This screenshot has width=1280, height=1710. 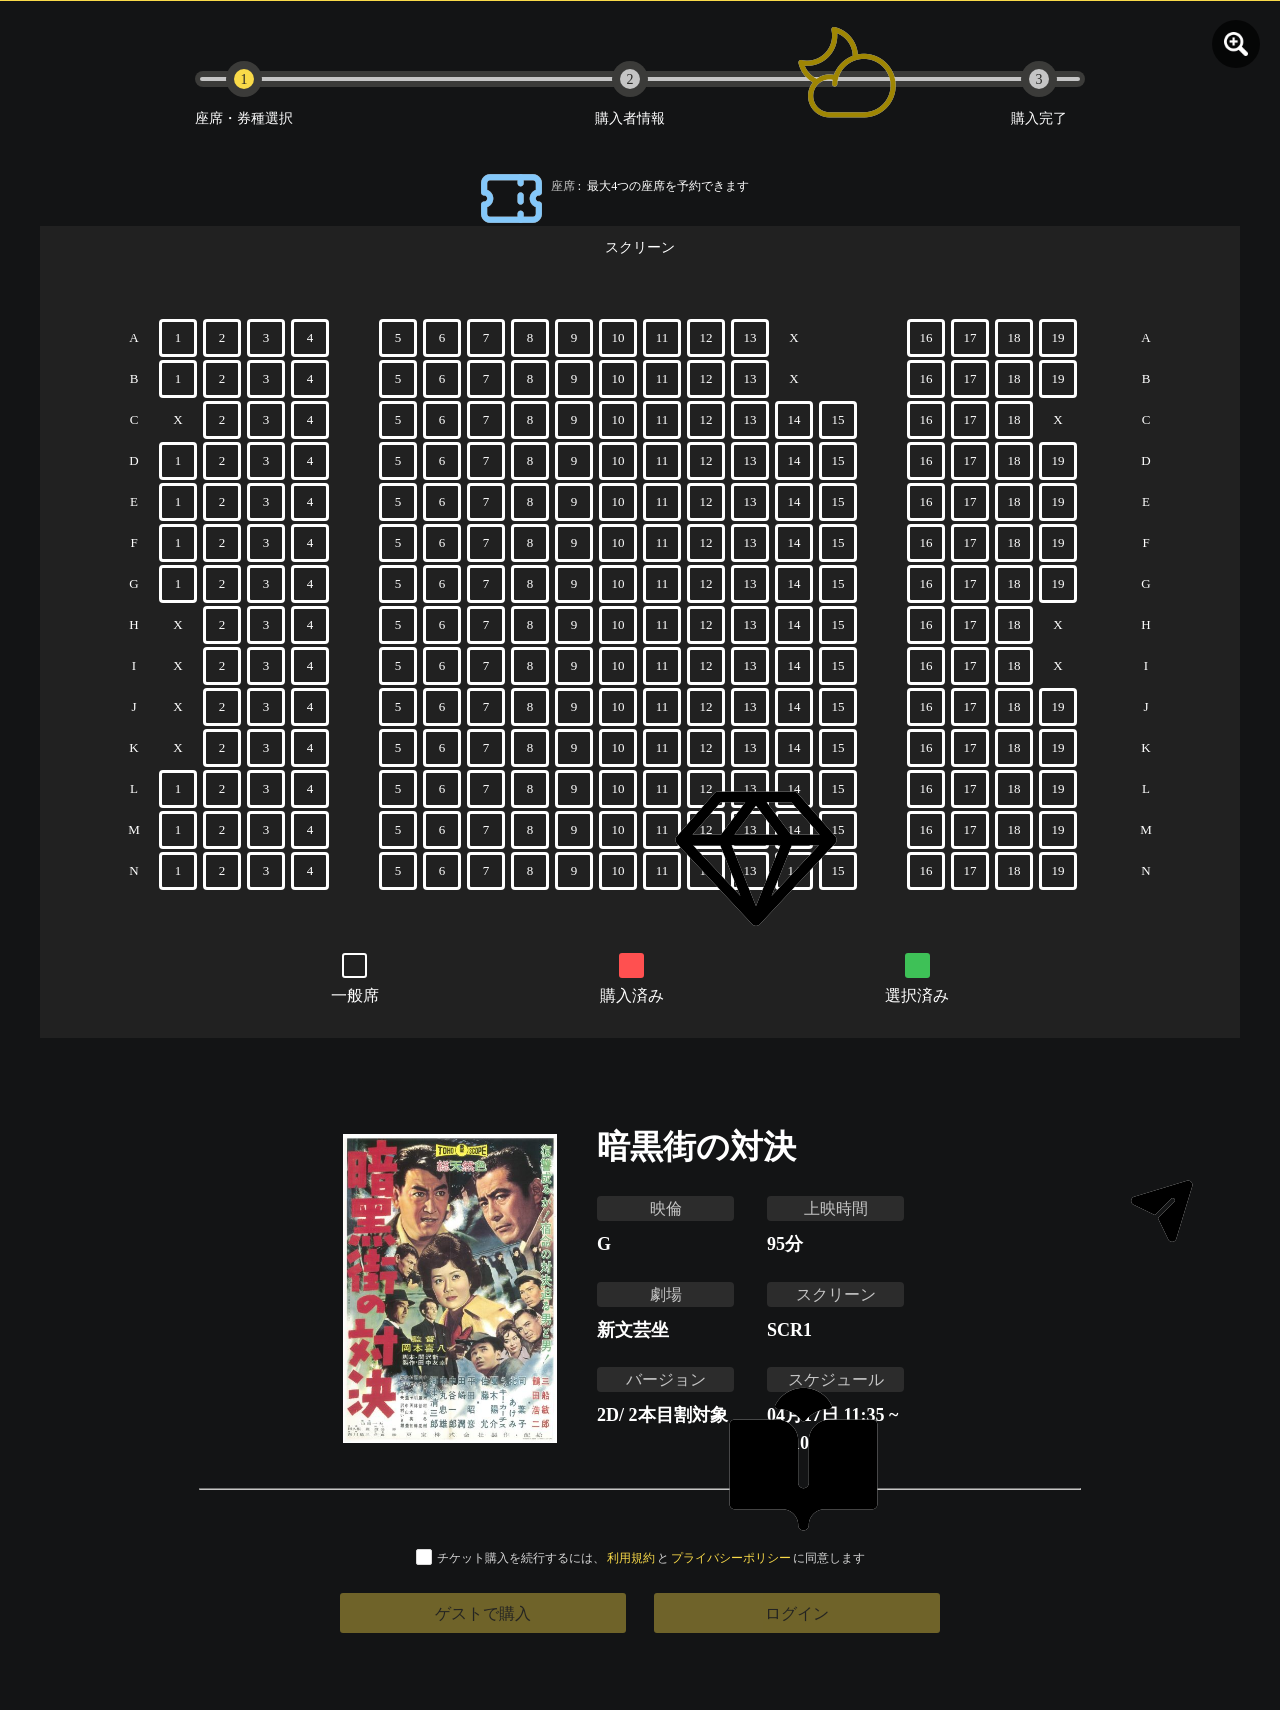 I want to click on open Sketch design application, so click(x=756, y=856).